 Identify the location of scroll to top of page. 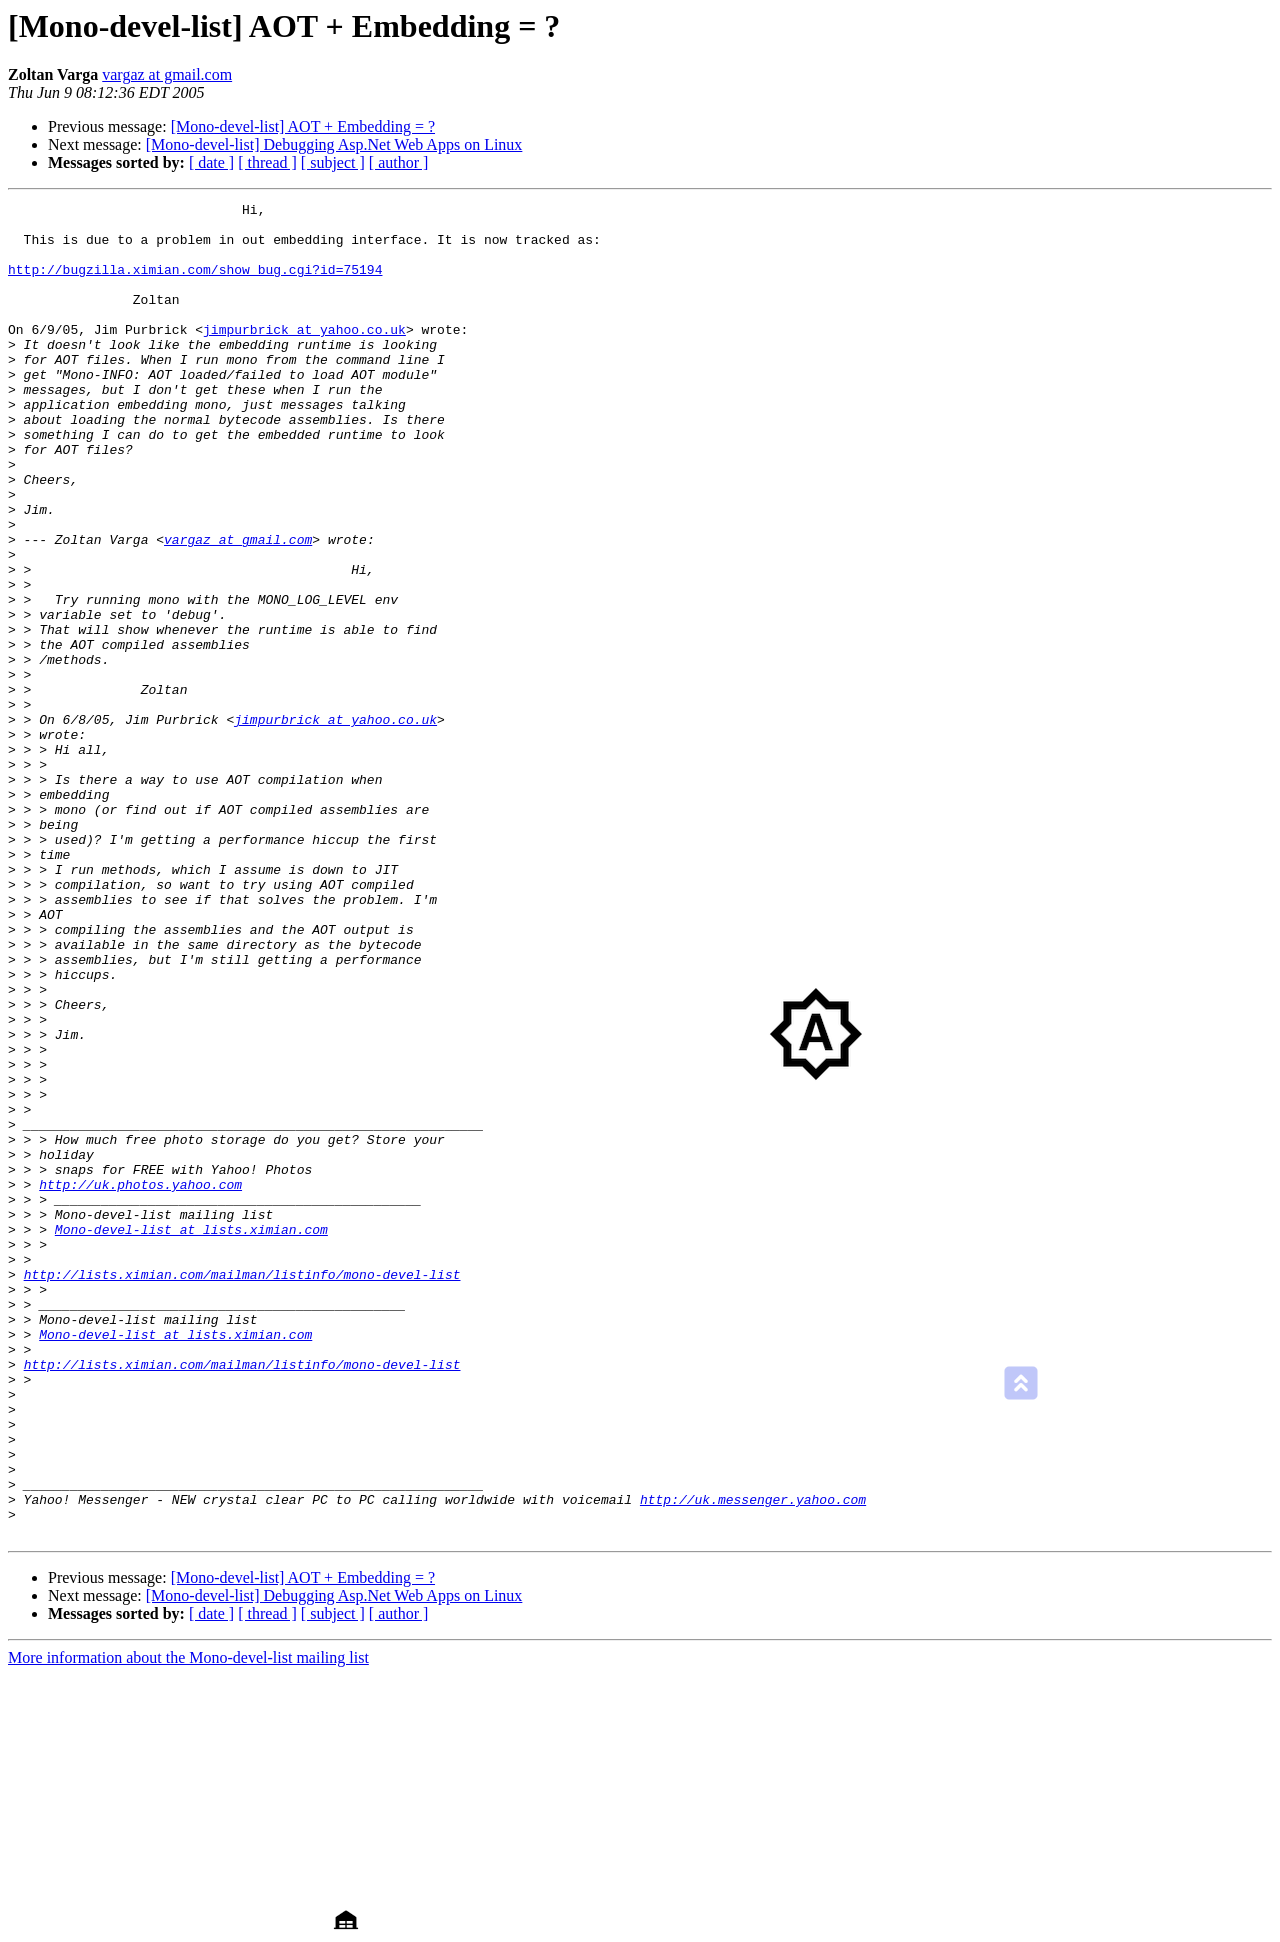
(1021, 1383).